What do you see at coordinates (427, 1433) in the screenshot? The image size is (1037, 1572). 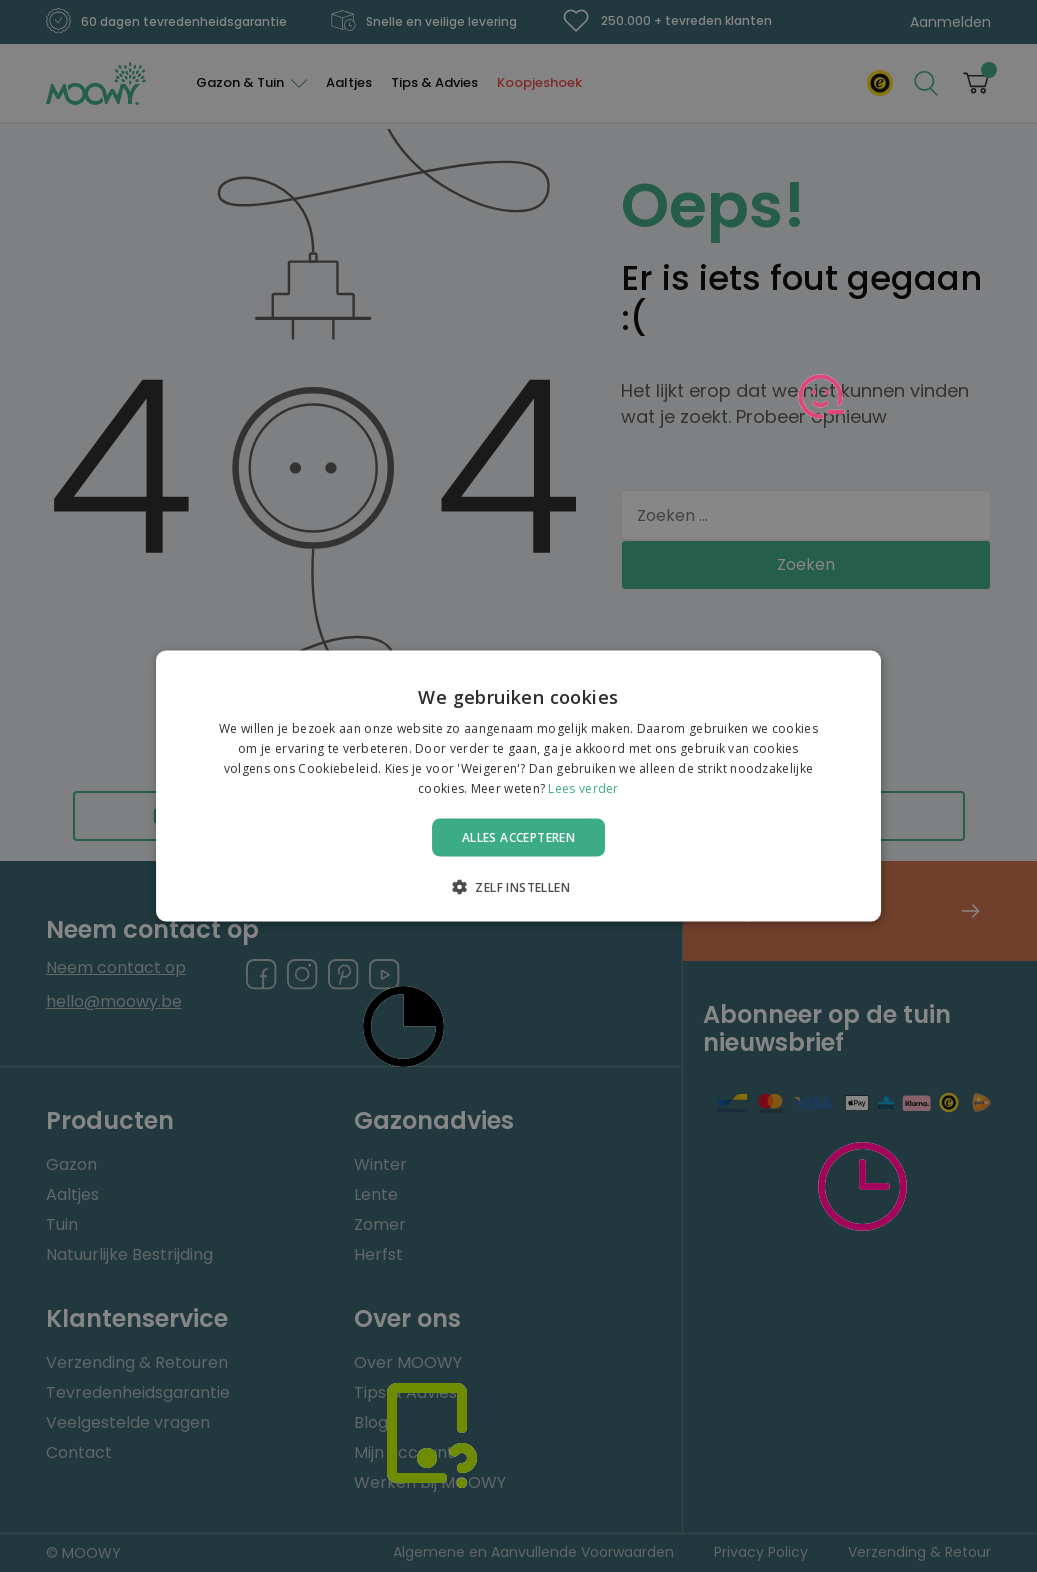 I see `tablet device help or support` at bounding box center [427, 1433].